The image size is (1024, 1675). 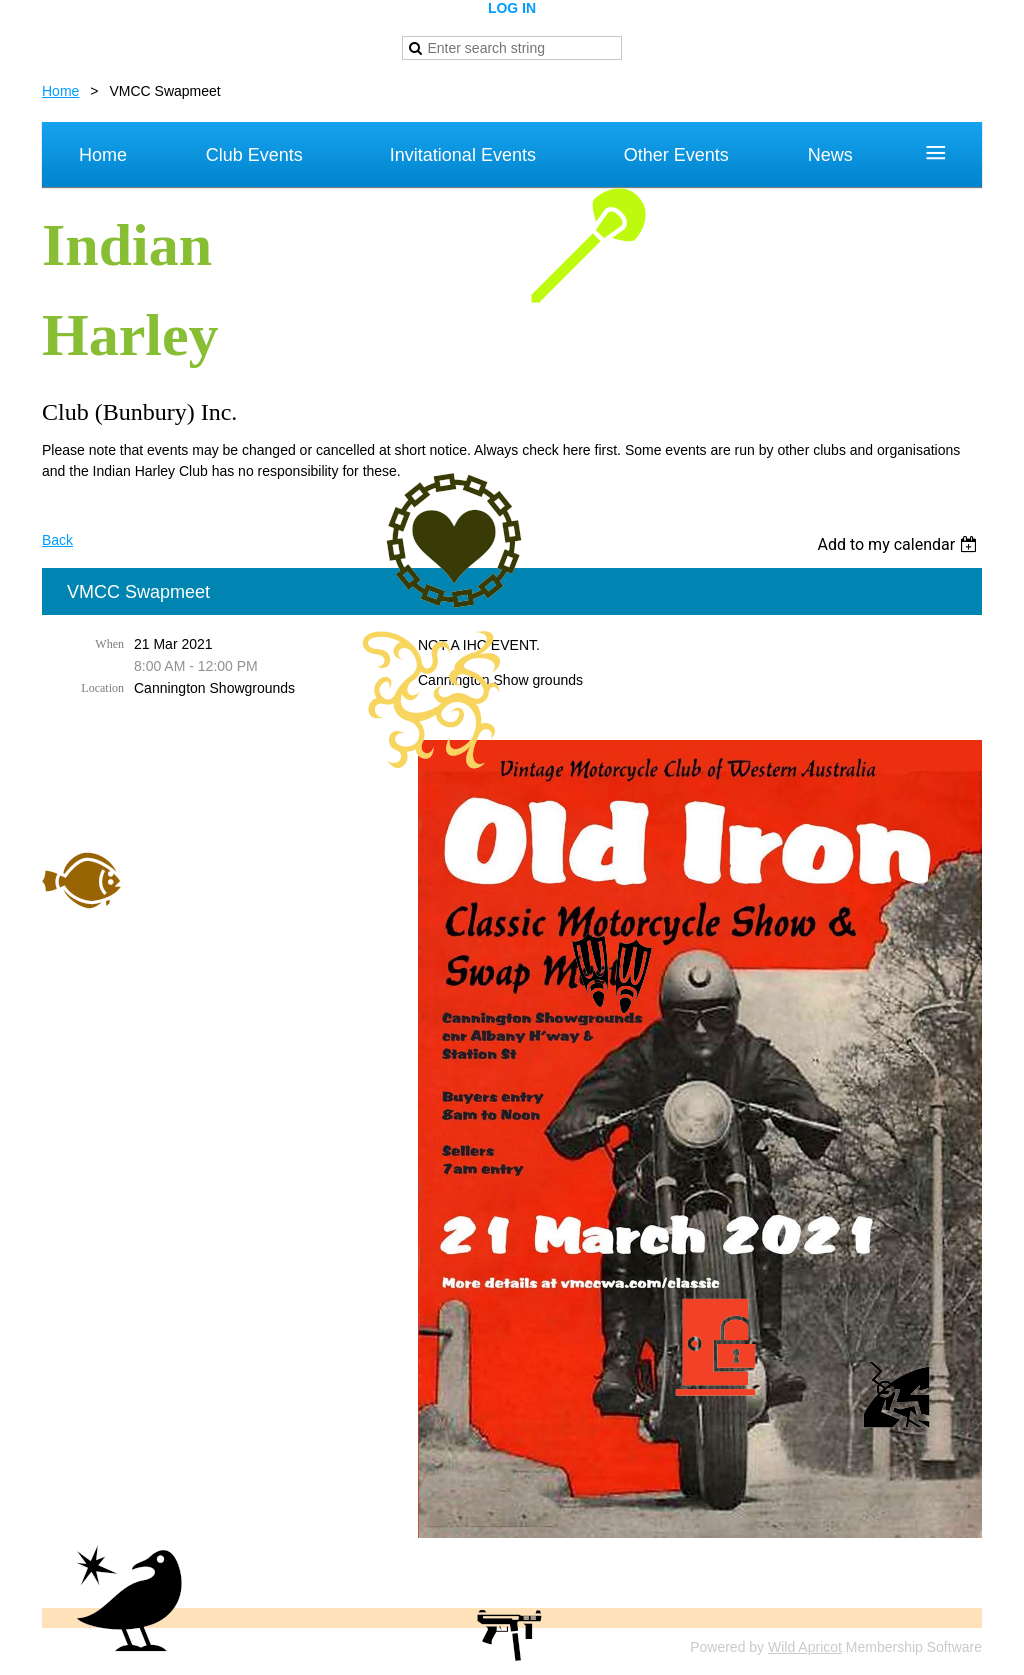 I want to click on decorative vine or plant element for fantasy game UI, so click(x=431, y=699).